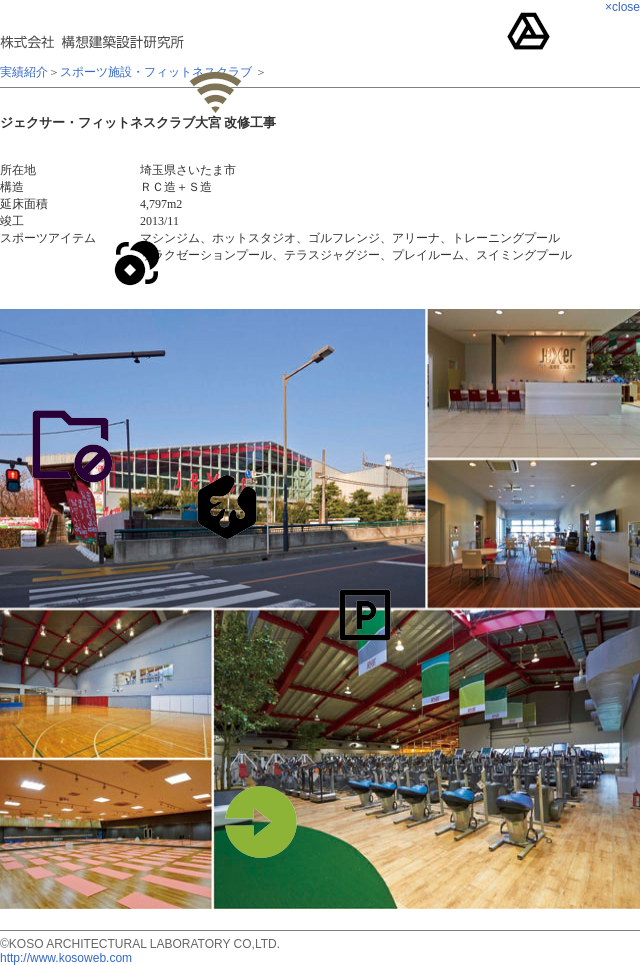  Describe the element at coordinates (70, 444) in the screenshot. I see `access denied to this folder` at that location.